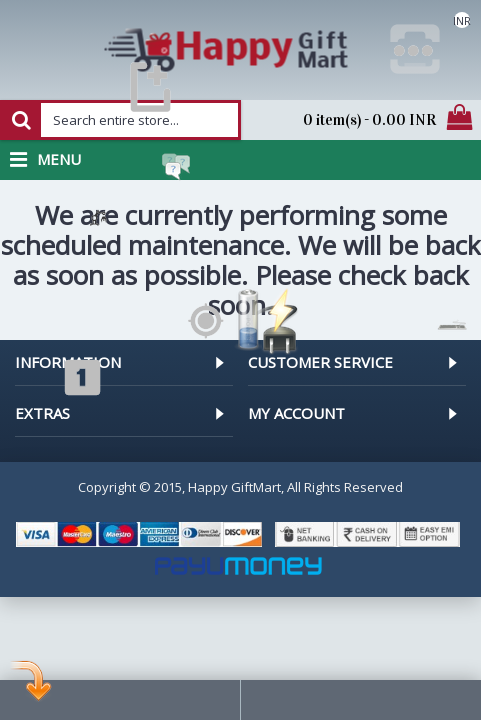  I want to click on indicates battery is low but currently charging, so click(264, 320).